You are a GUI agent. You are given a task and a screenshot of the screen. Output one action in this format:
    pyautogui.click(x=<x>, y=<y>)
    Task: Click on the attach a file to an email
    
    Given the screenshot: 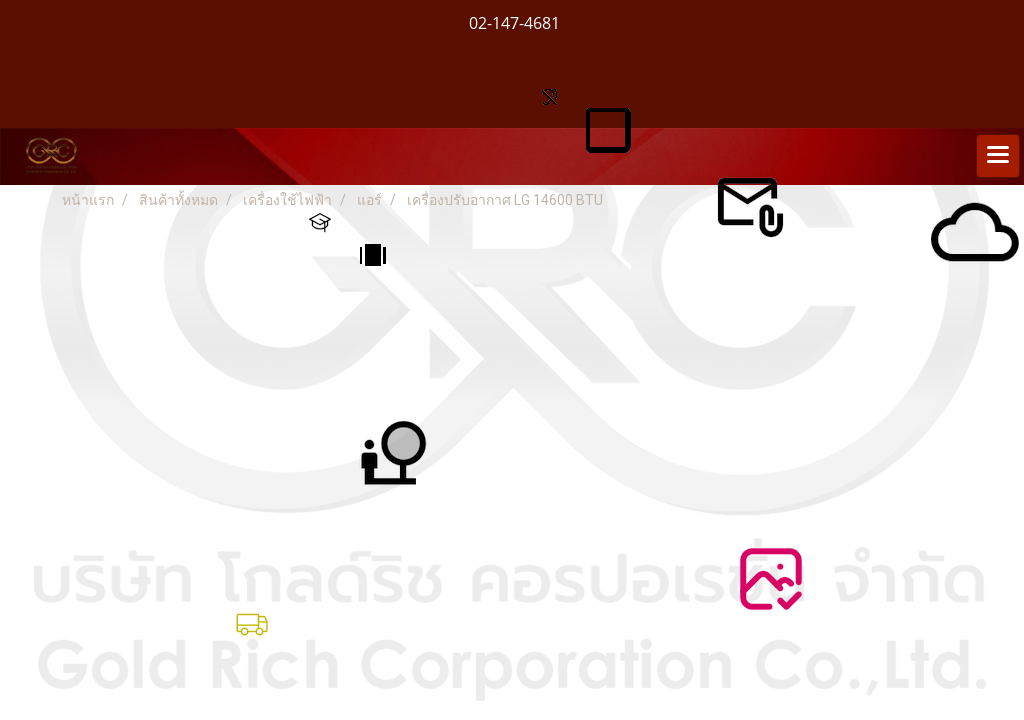 What is the action you would take?
    pyautogui.click(x=750, y=207)
    